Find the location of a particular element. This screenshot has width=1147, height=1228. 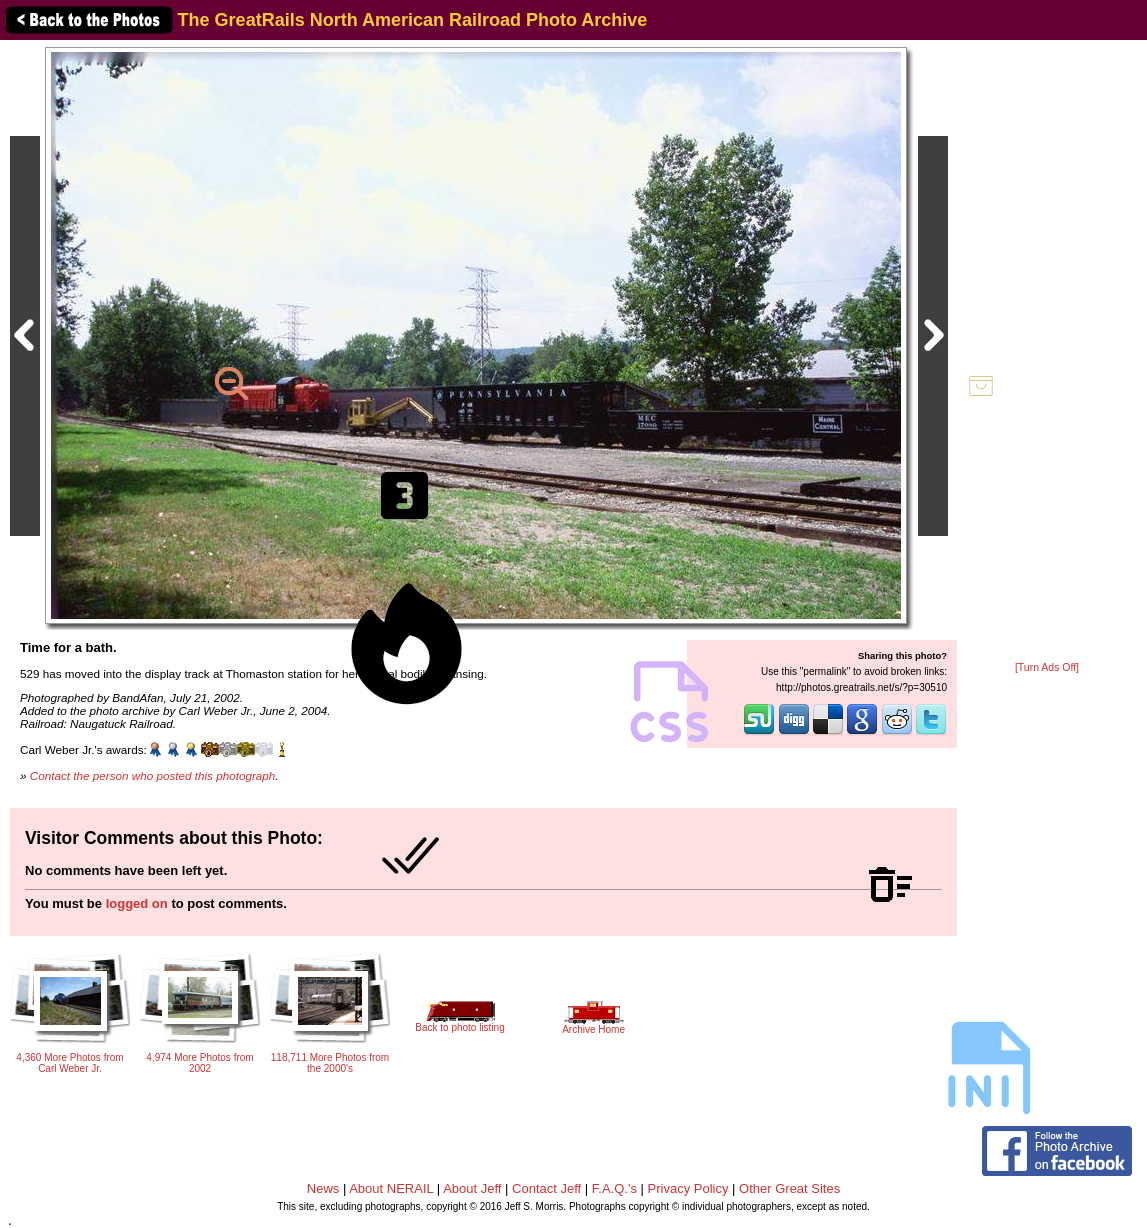

step 3 in a multi-step process is located at coordinates (404, 495).